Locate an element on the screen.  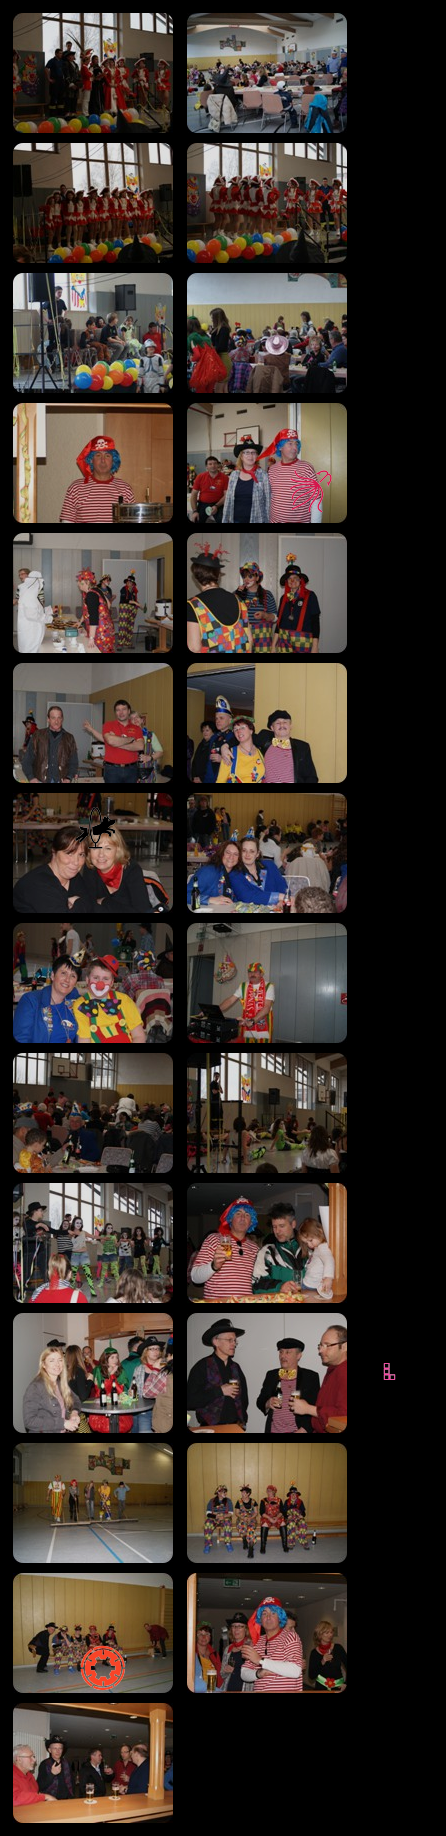
fishing lure or jig equipment icon is located at coordinates (311, 491).